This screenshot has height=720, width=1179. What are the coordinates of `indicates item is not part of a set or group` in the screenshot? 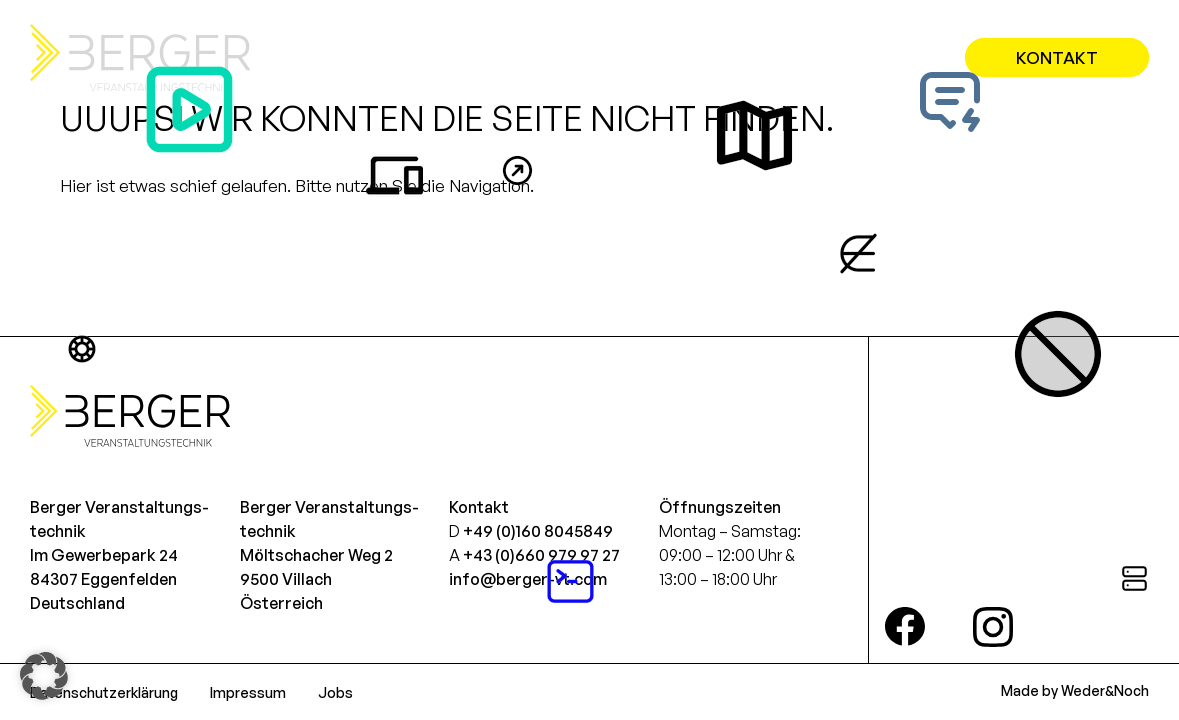 It's located at (858, 253).